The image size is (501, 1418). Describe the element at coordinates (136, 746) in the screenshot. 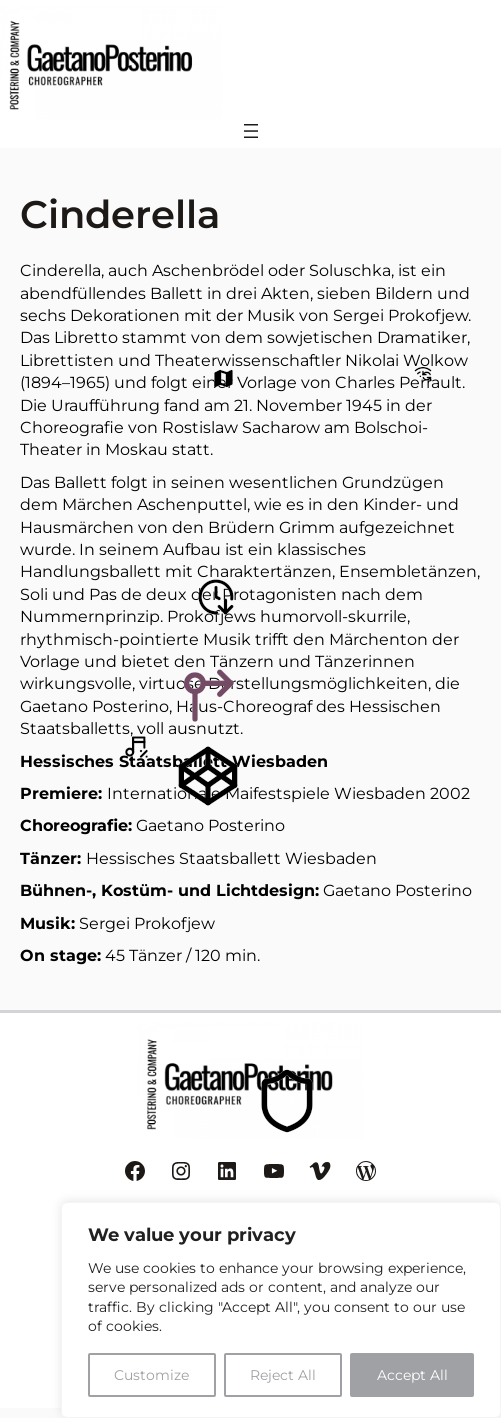

I see `view discounted music or audio content` at that location.